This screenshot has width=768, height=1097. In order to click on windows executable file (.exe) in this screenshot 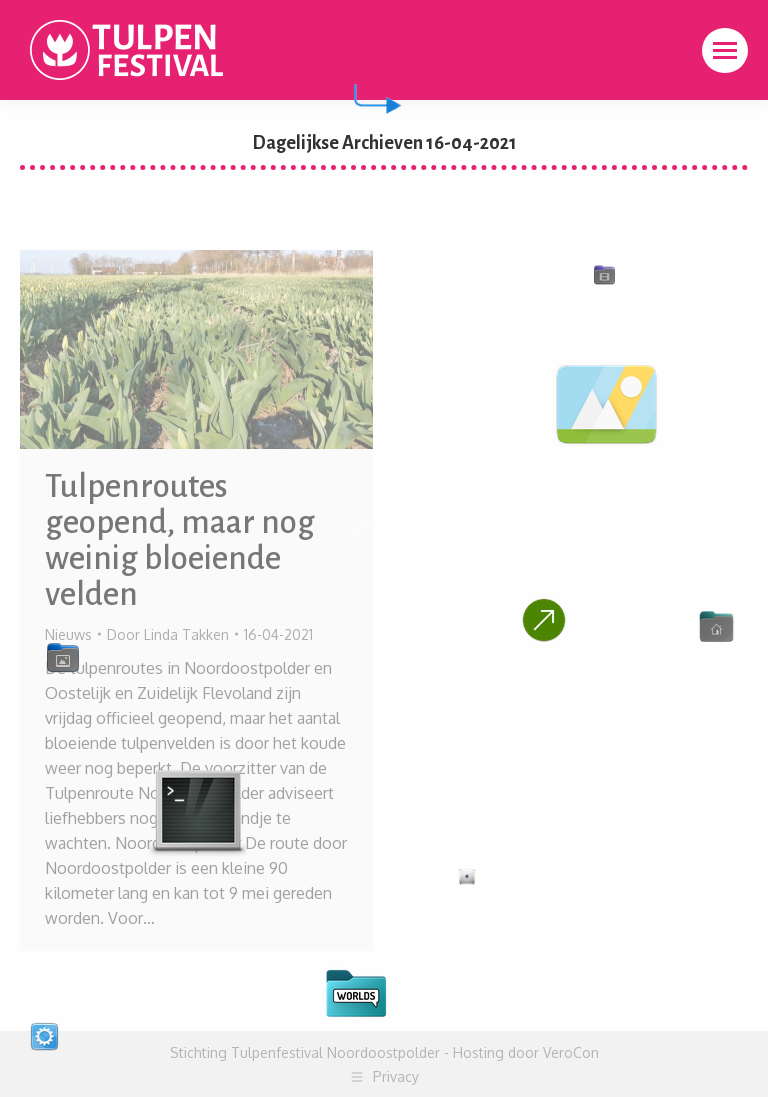, I will do `click(44, 1036)`.